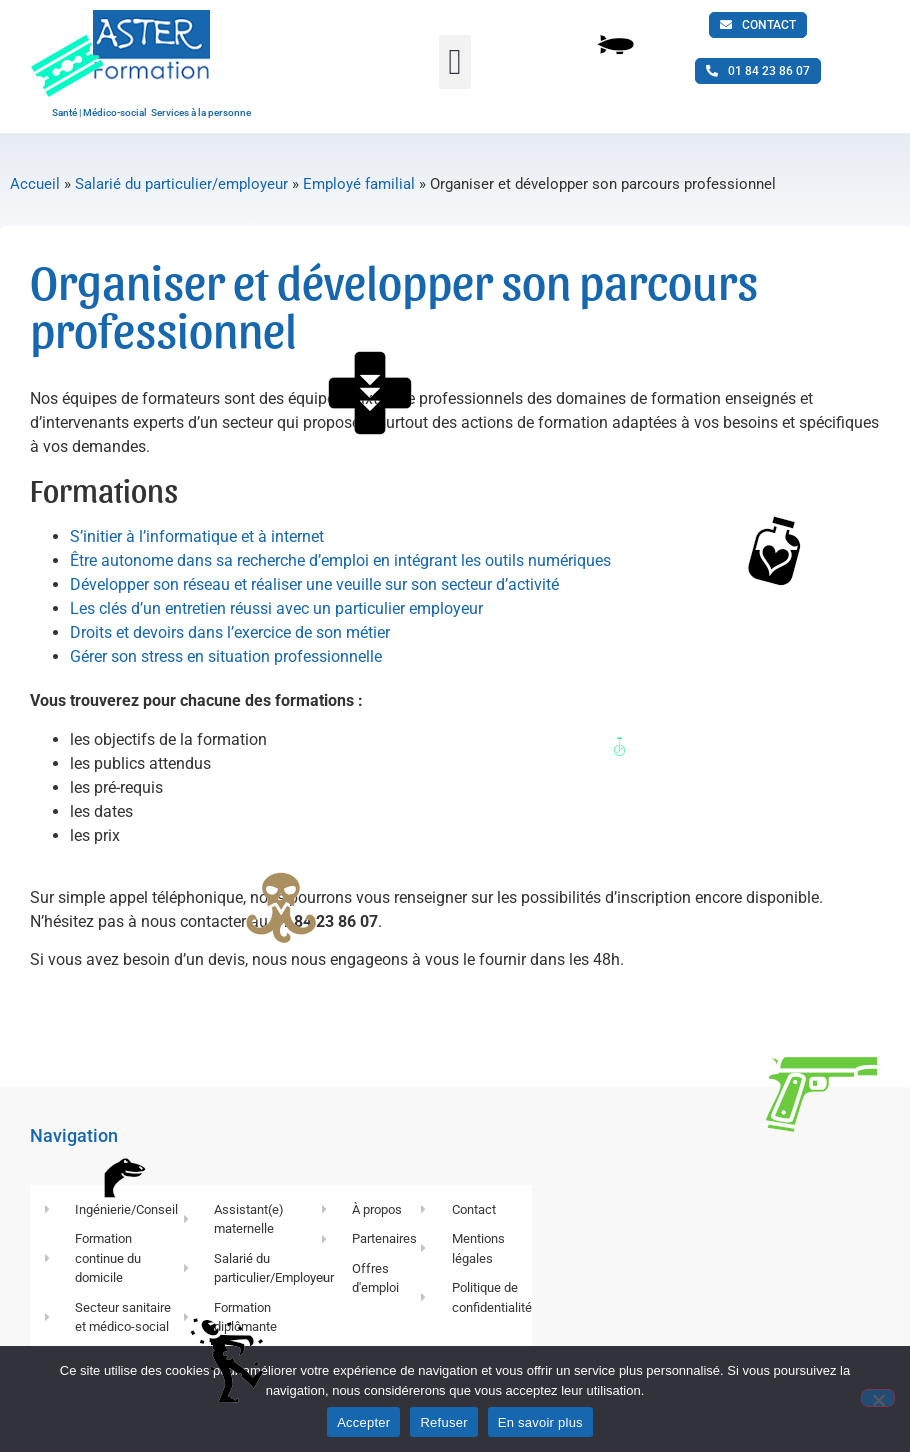 This screenshot has height=1452, width=910. What do you see at coordinates (125, 1176) in the screenshot?
I see `access dinosaur-related content or games` at bounding box center [125, 1176].